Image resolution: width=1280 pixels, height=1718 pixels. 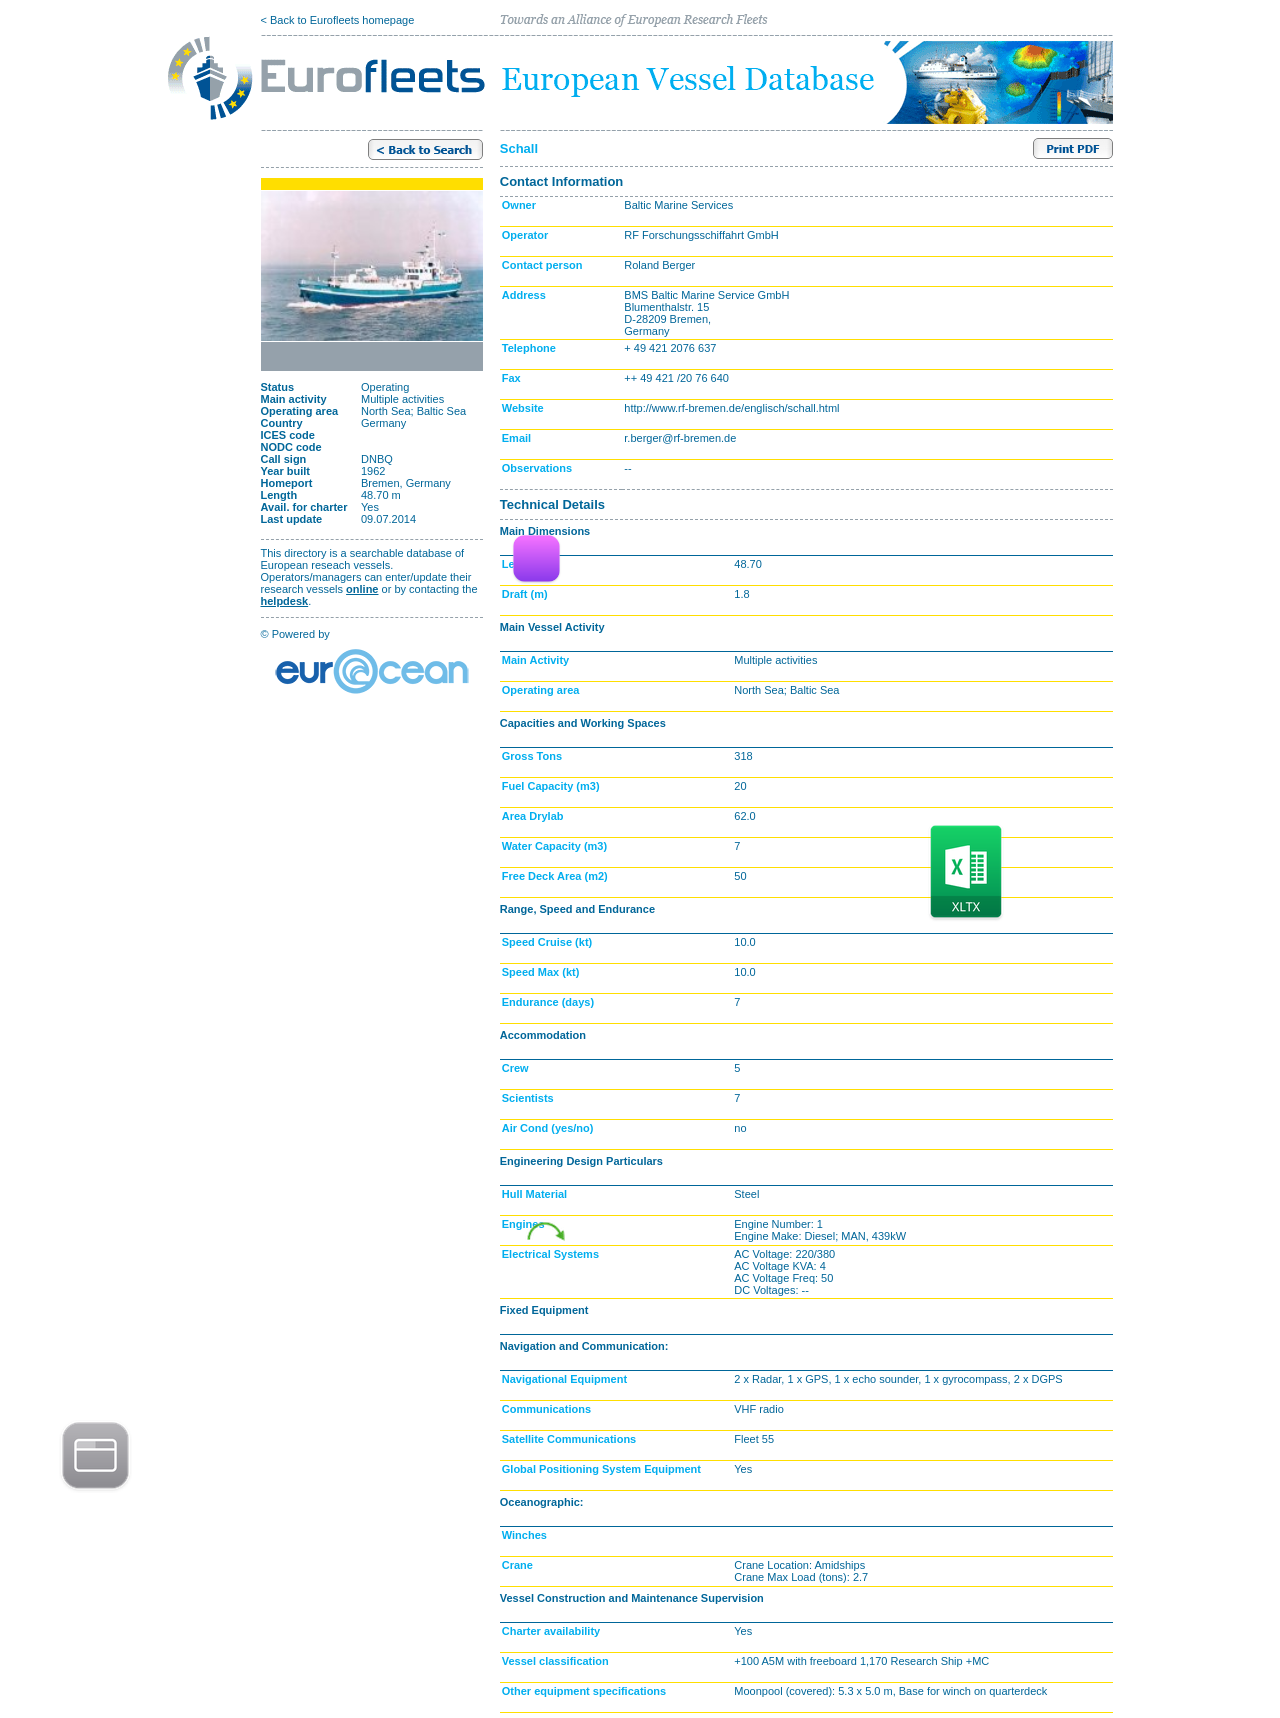 I want to click on excel spreadsheet template file, so click(x=966, y=873).